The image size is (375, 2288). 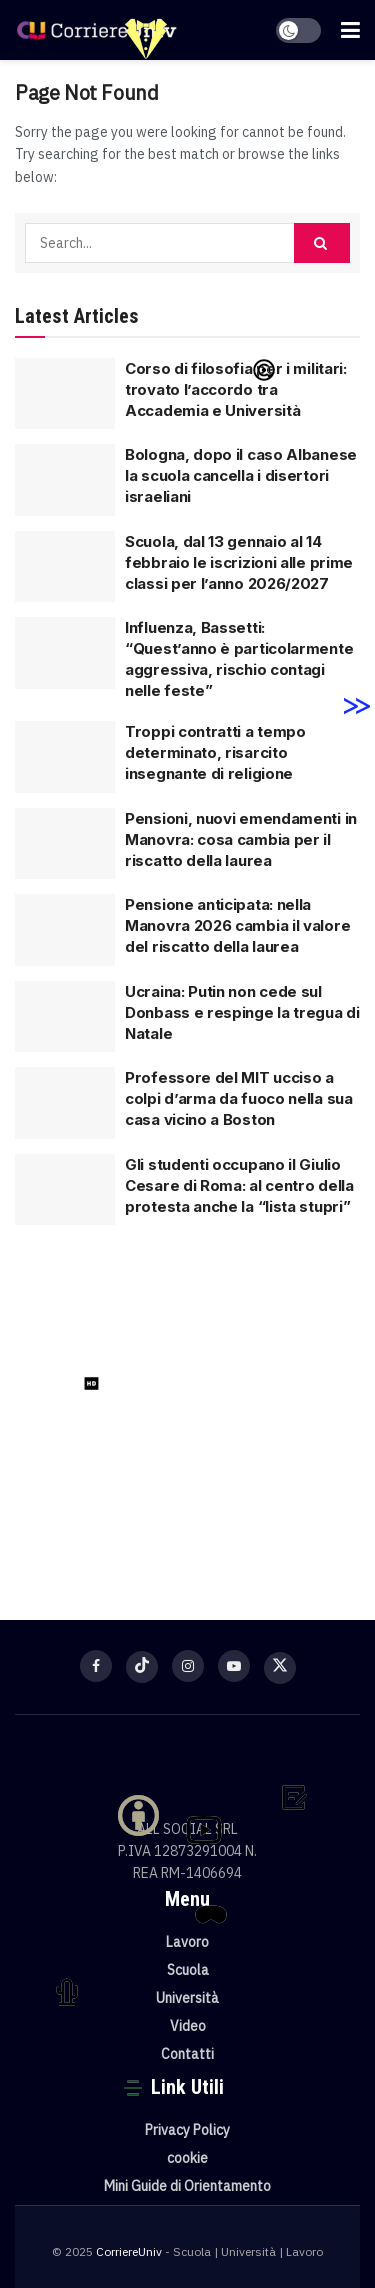 I want to click on indicates creative commons attribution required, so click(x=138, y=1815).